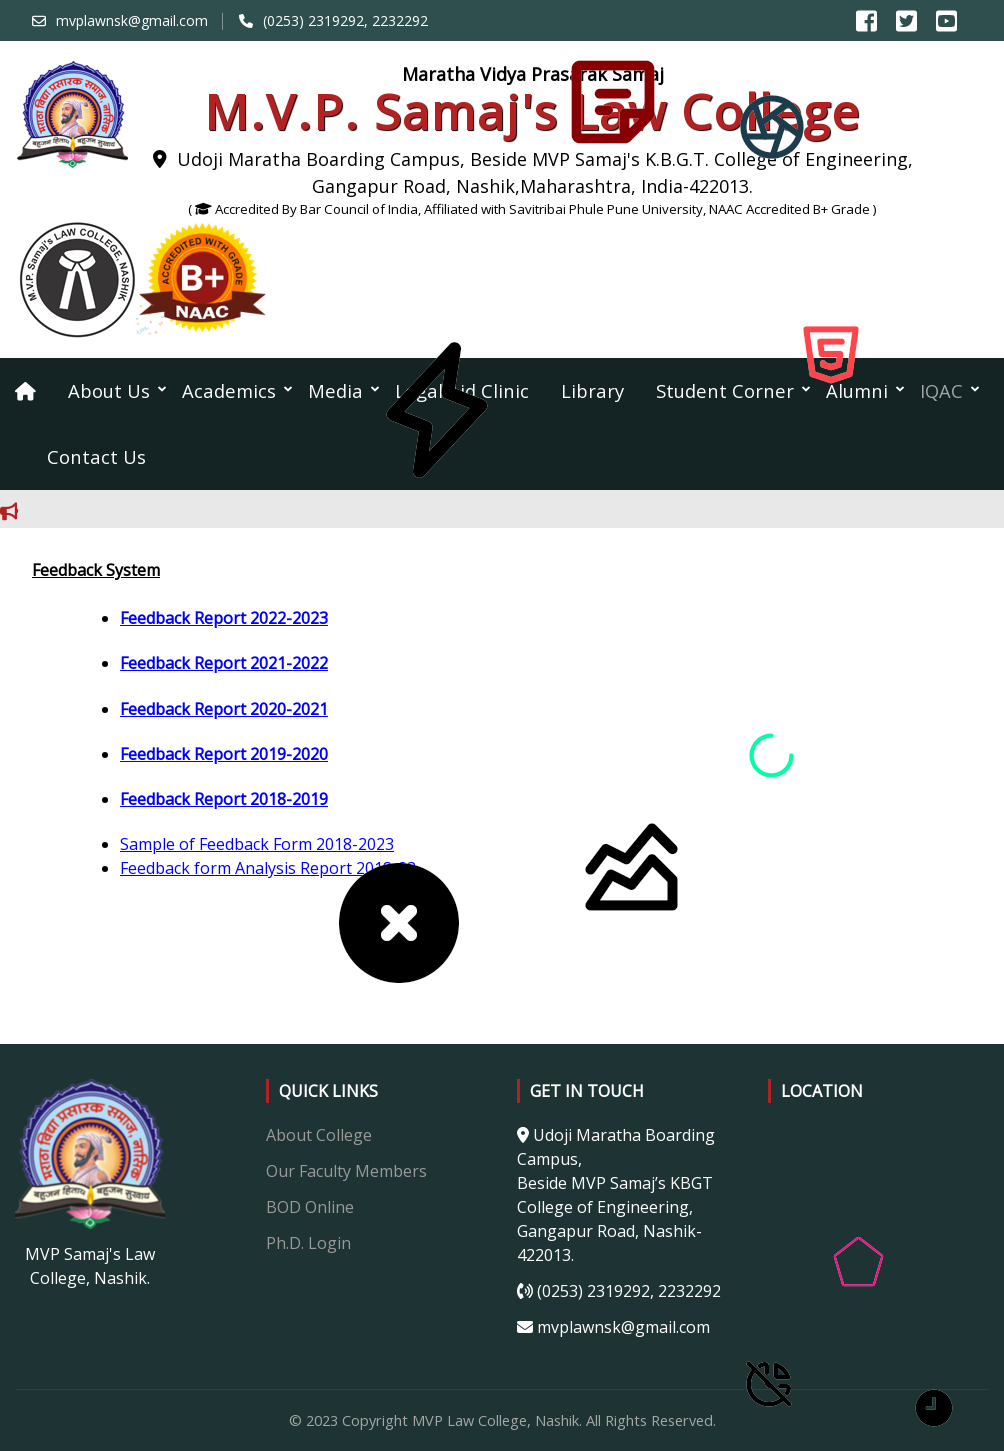 Image resolution: width=1004 pixels, height=1451 pixels. I want to click on a pentagon shape indicator, so click(858, 1263).